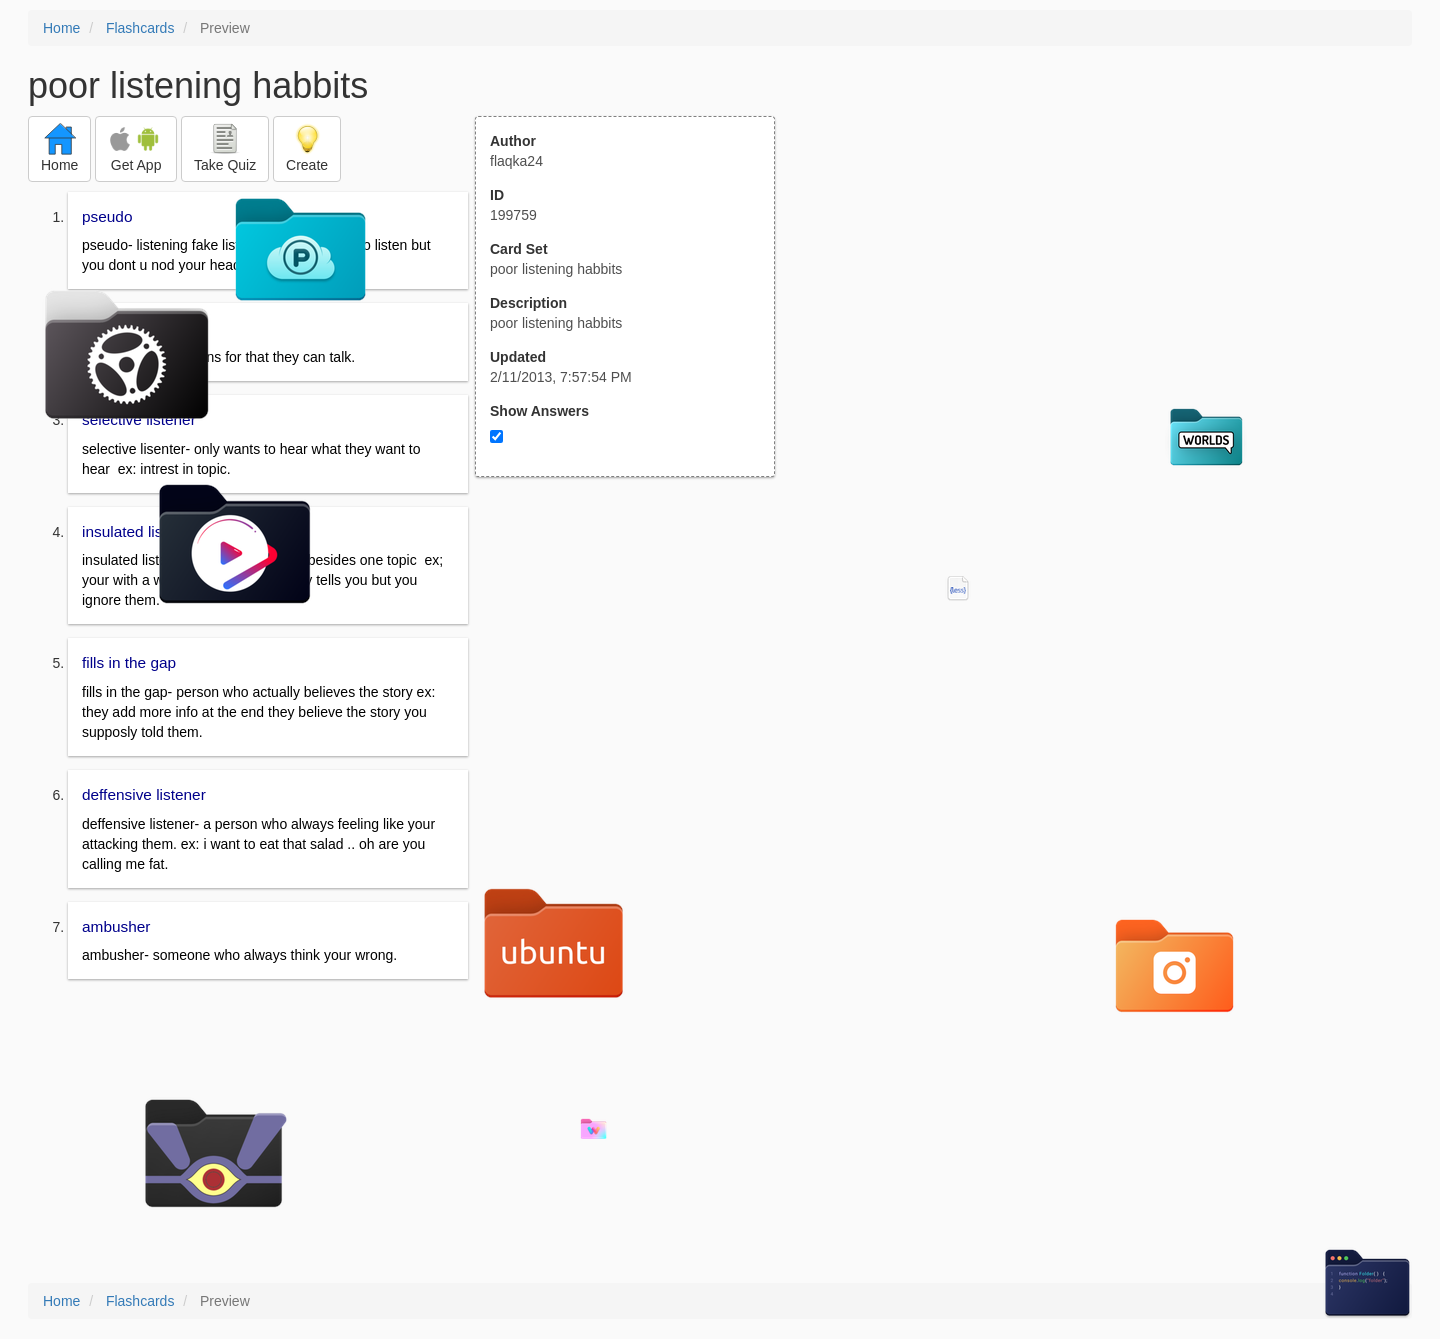  Describe the element at coordinates (593, 1129) in the screenshot. I see `open wondershare creative center folder` at that location.